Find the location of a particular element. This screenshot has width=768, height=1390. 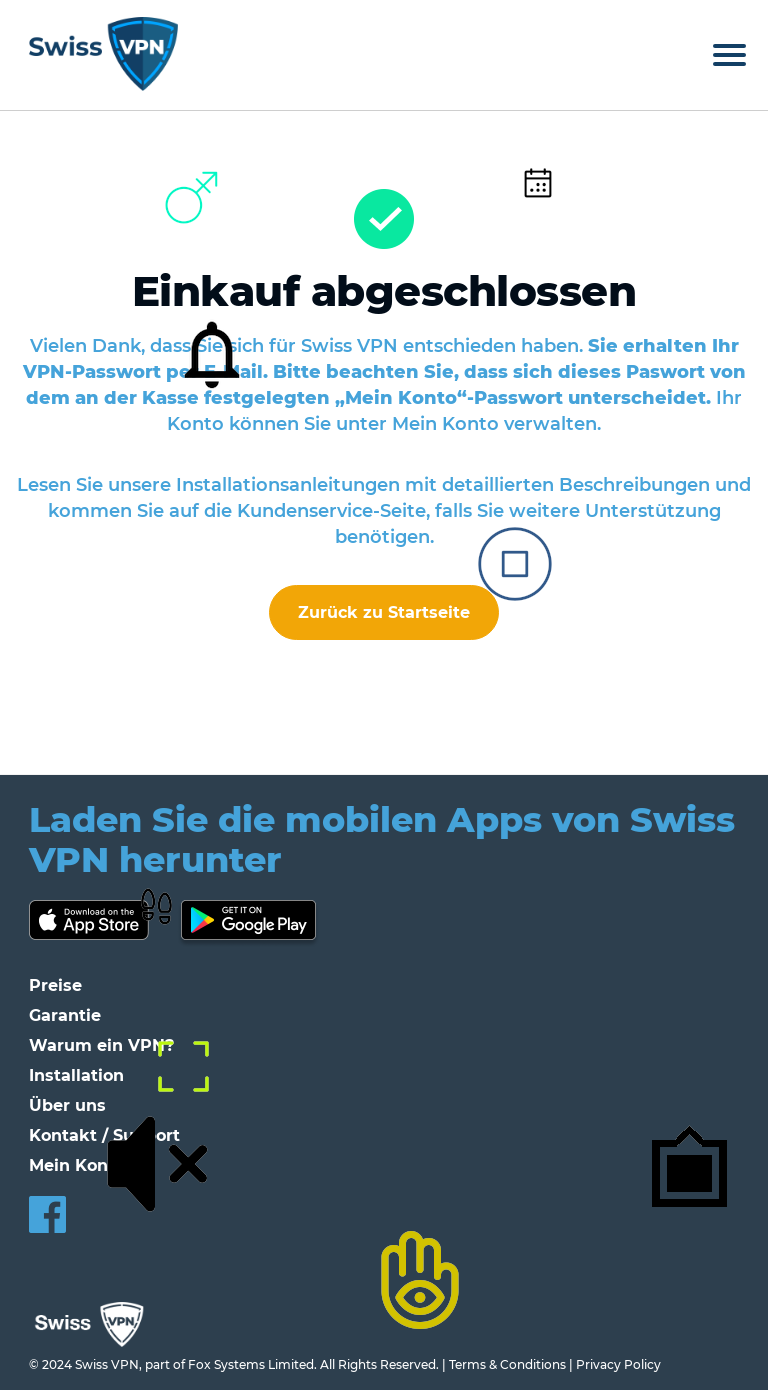

select transgender as gender identity is located at coordinates (192, 196).